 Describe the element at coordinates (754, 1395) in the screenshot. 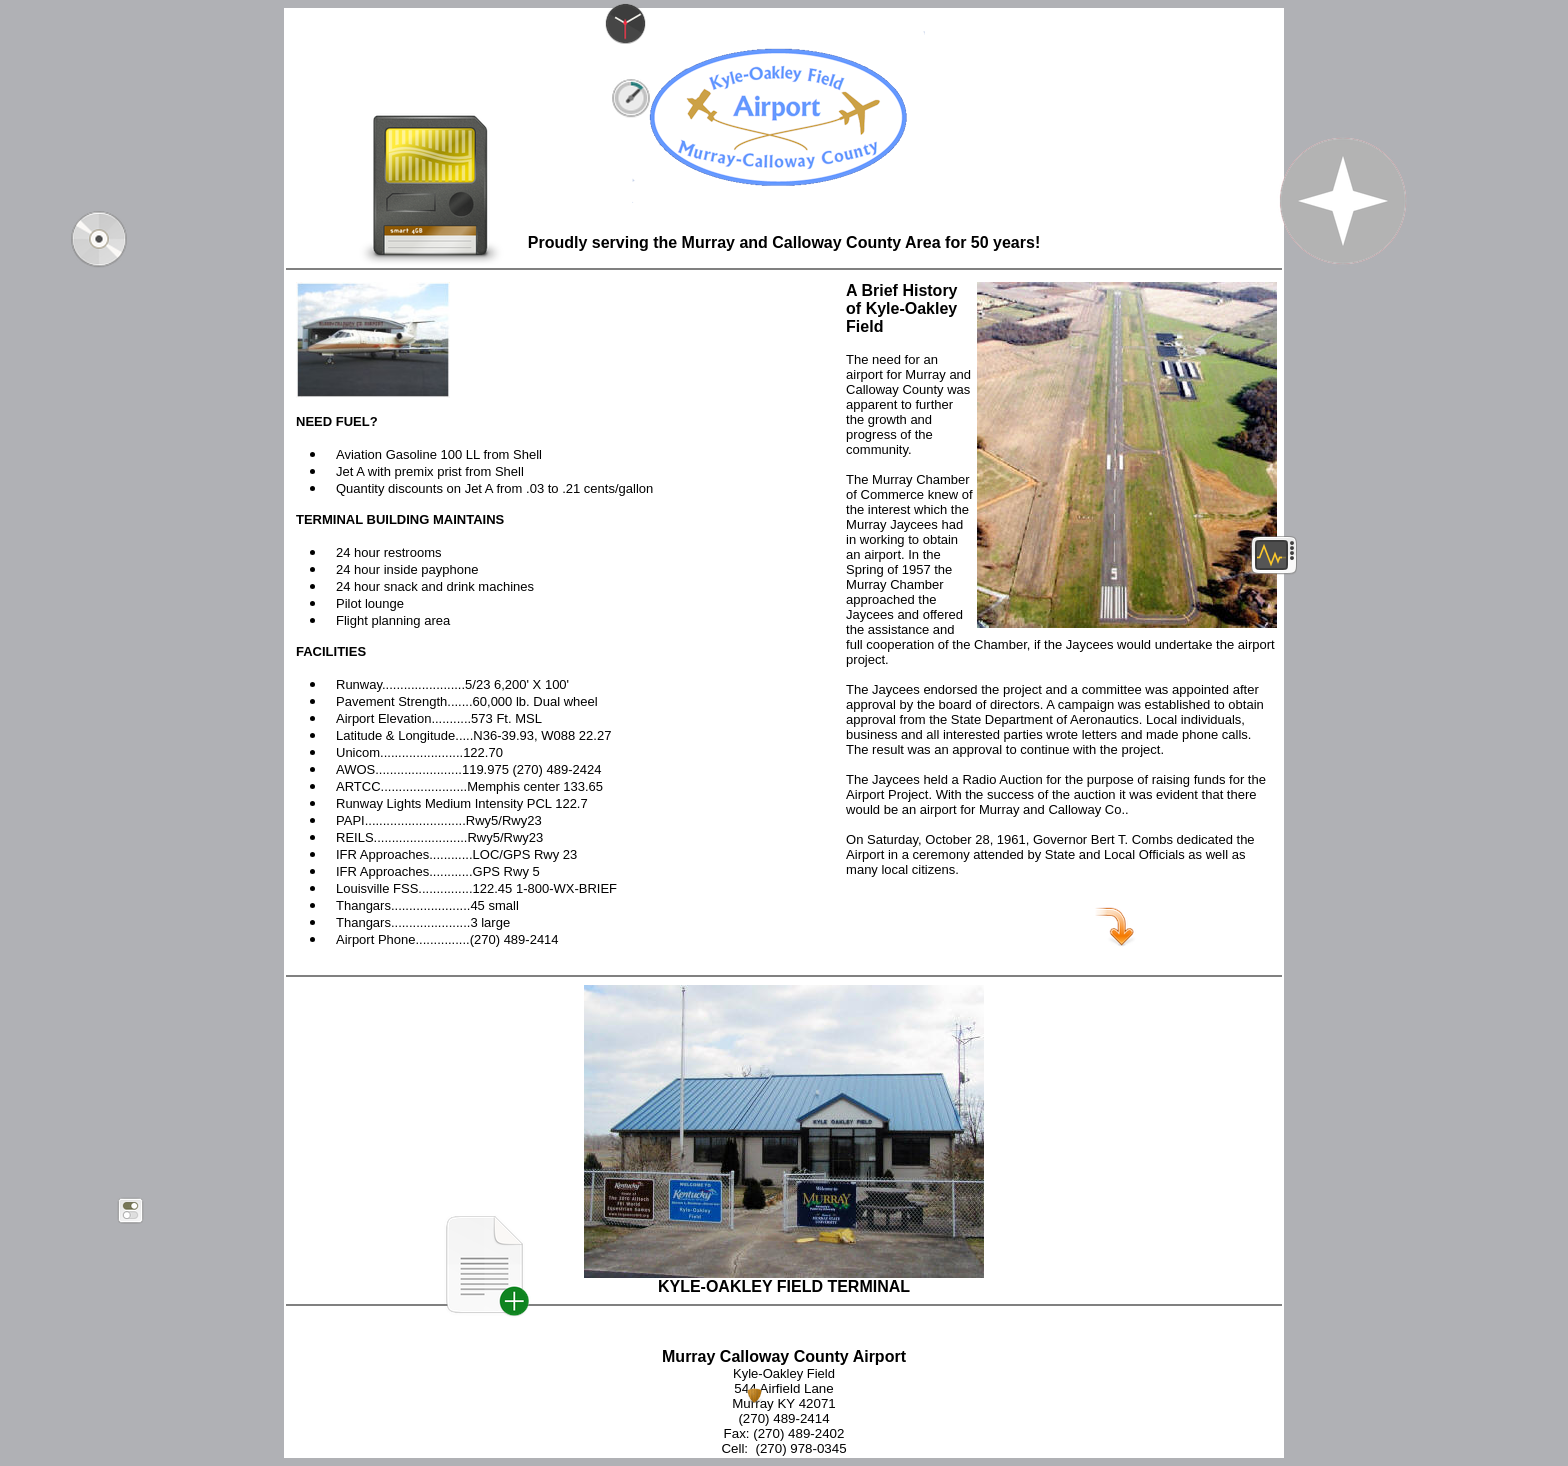

I see `indicates low security status for a connection or system` at that location.